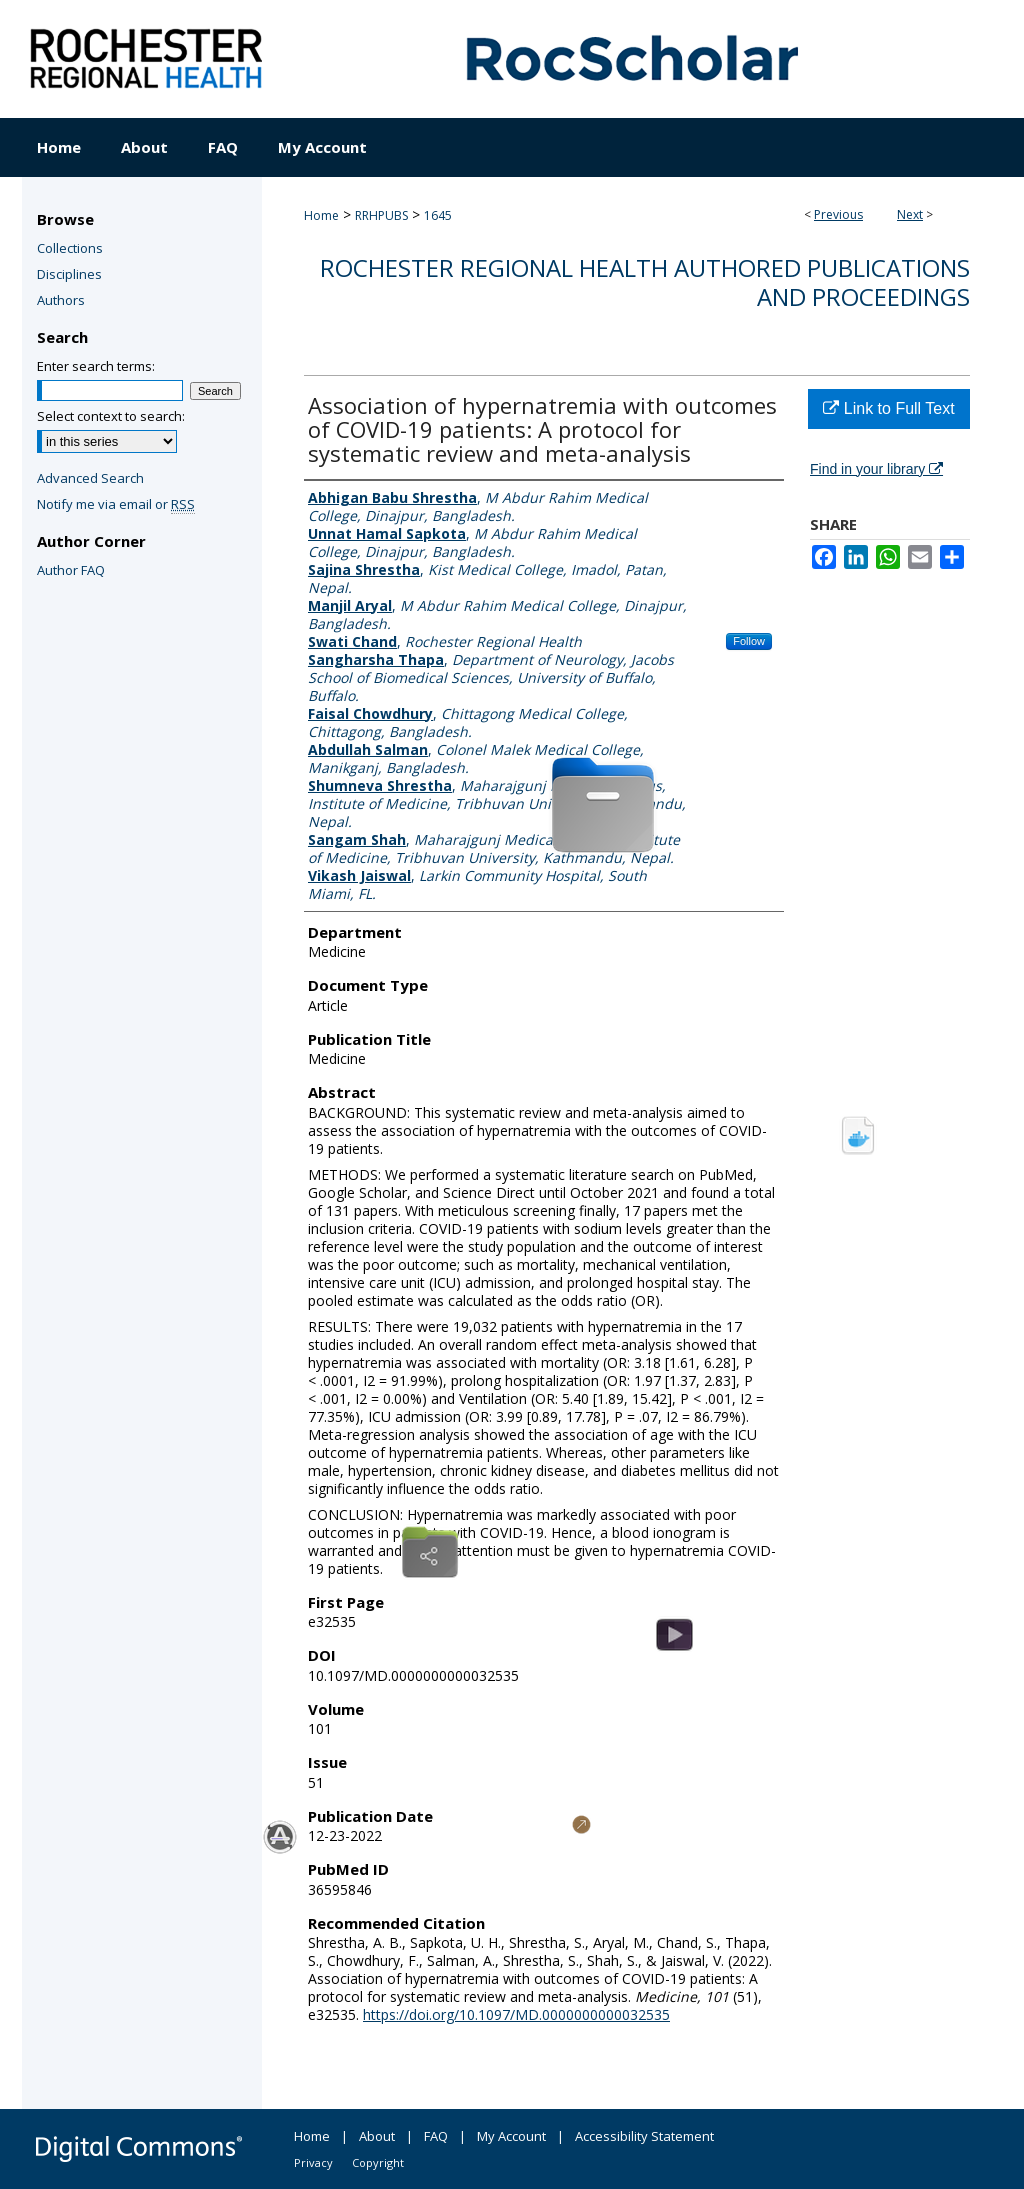  I want to click on open the file manager application, so click(603, 805).